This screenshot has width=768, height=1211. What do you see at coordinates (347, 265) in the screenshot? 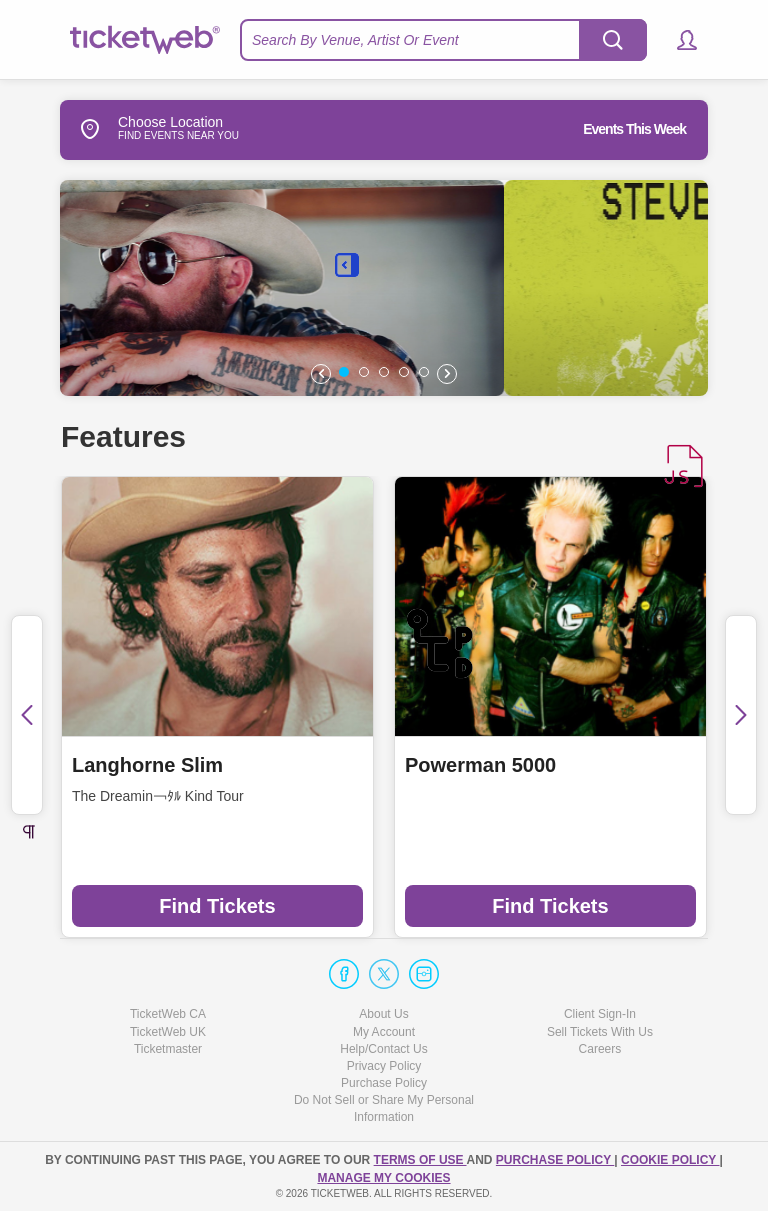
I see `expand the right sidebar panel` at bounding box center [347, 265].